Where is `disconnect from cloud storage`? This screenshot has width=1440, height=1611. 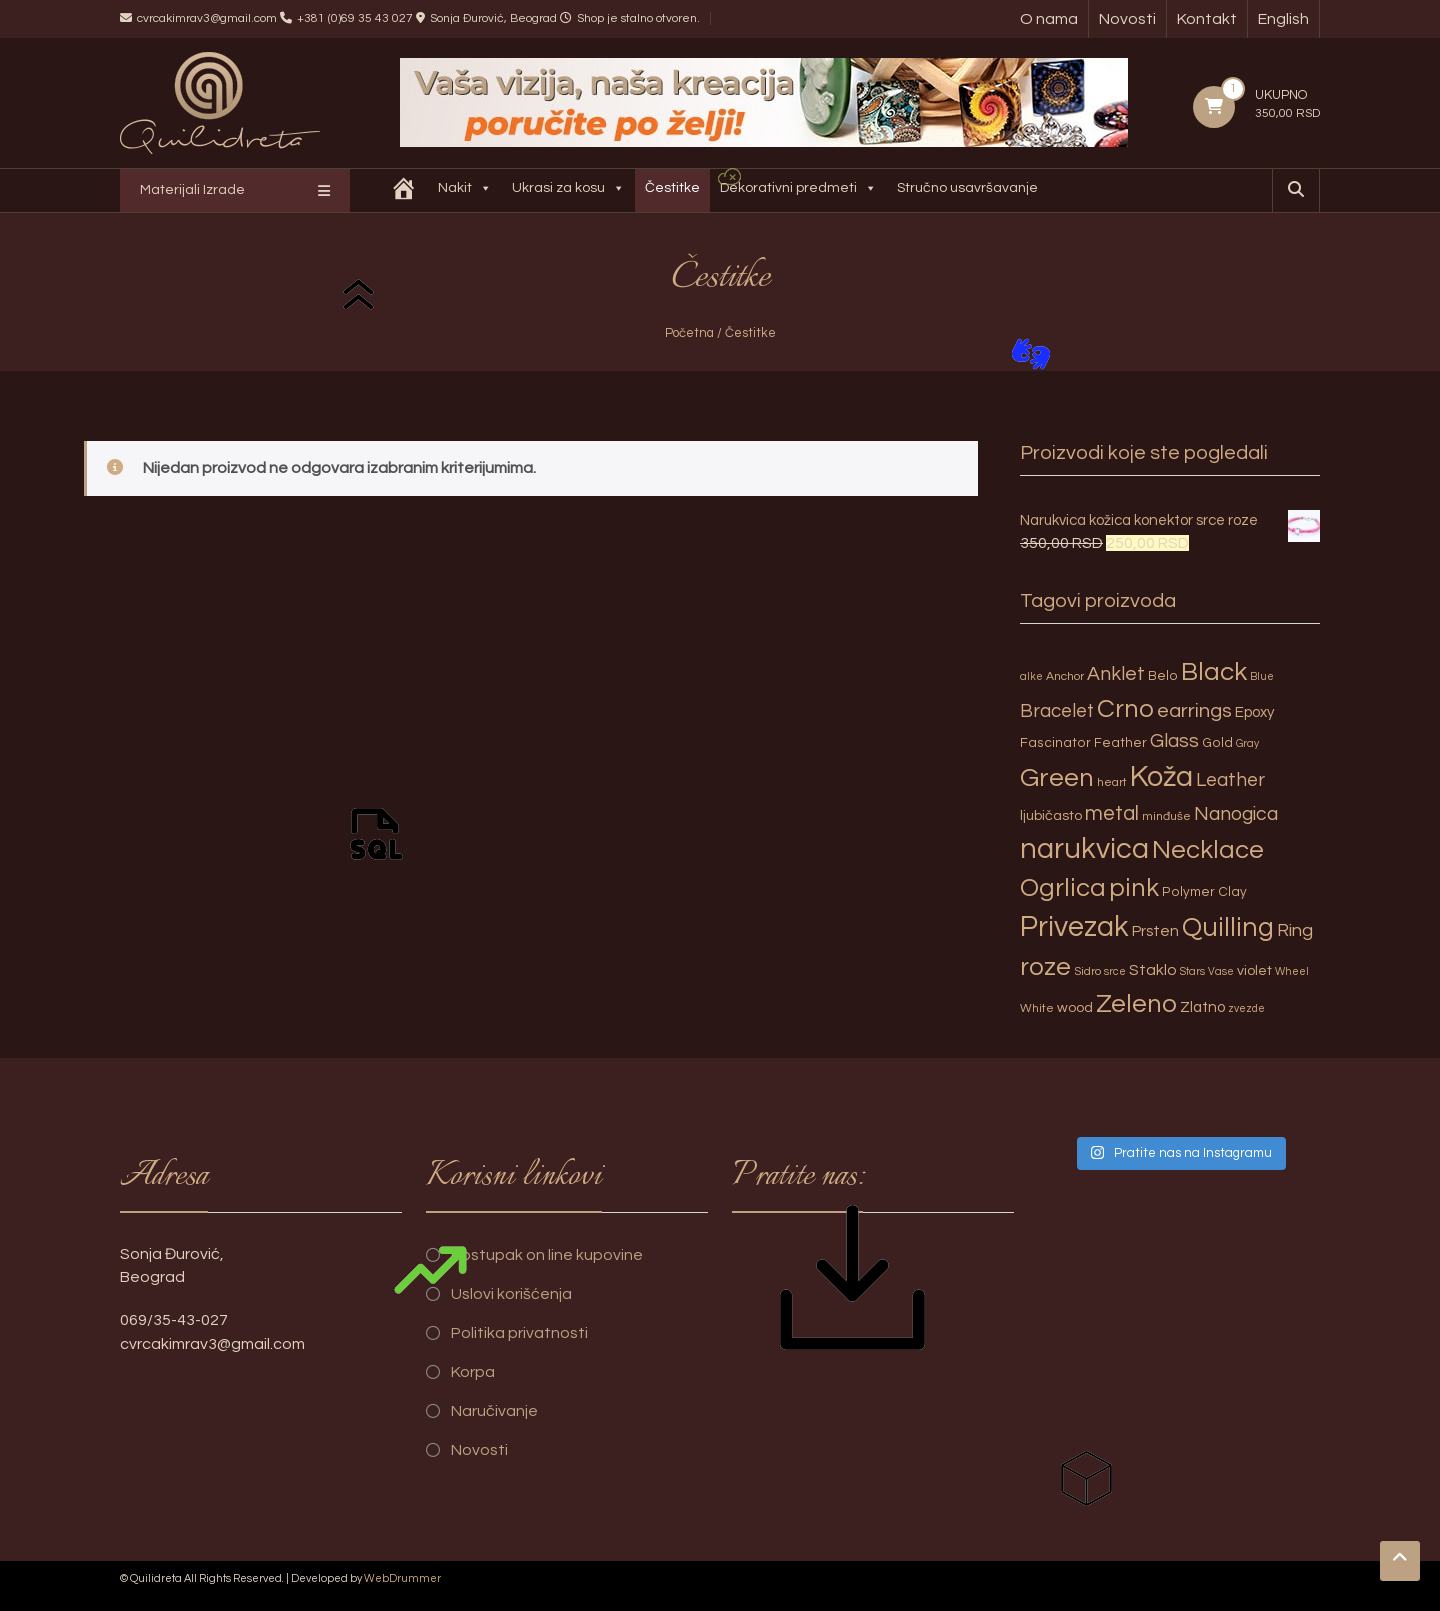 disconnect from cloud storage is located at coordinates (729, 176).